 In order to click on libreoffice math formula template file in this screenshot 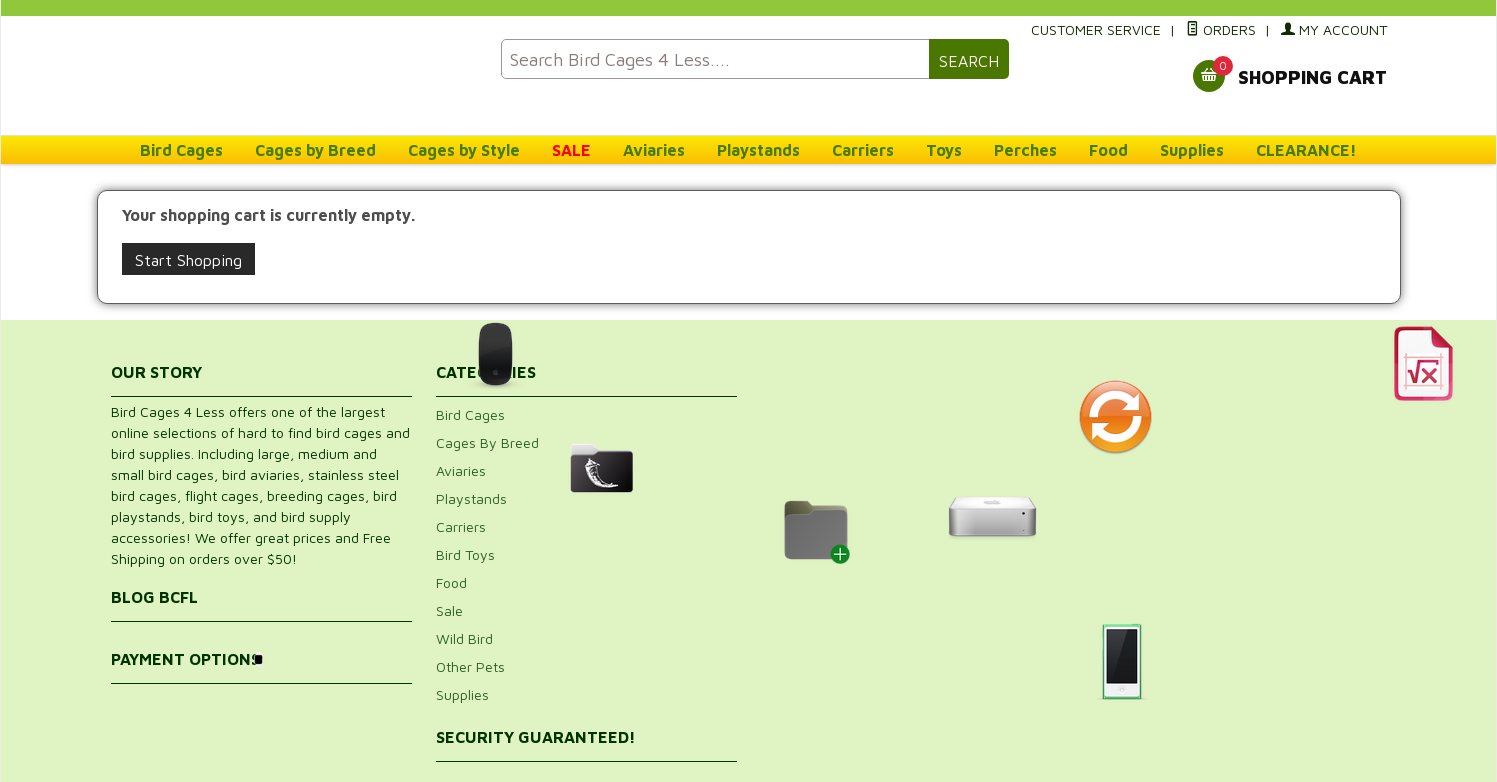, I will do `click(1423, 363)`.